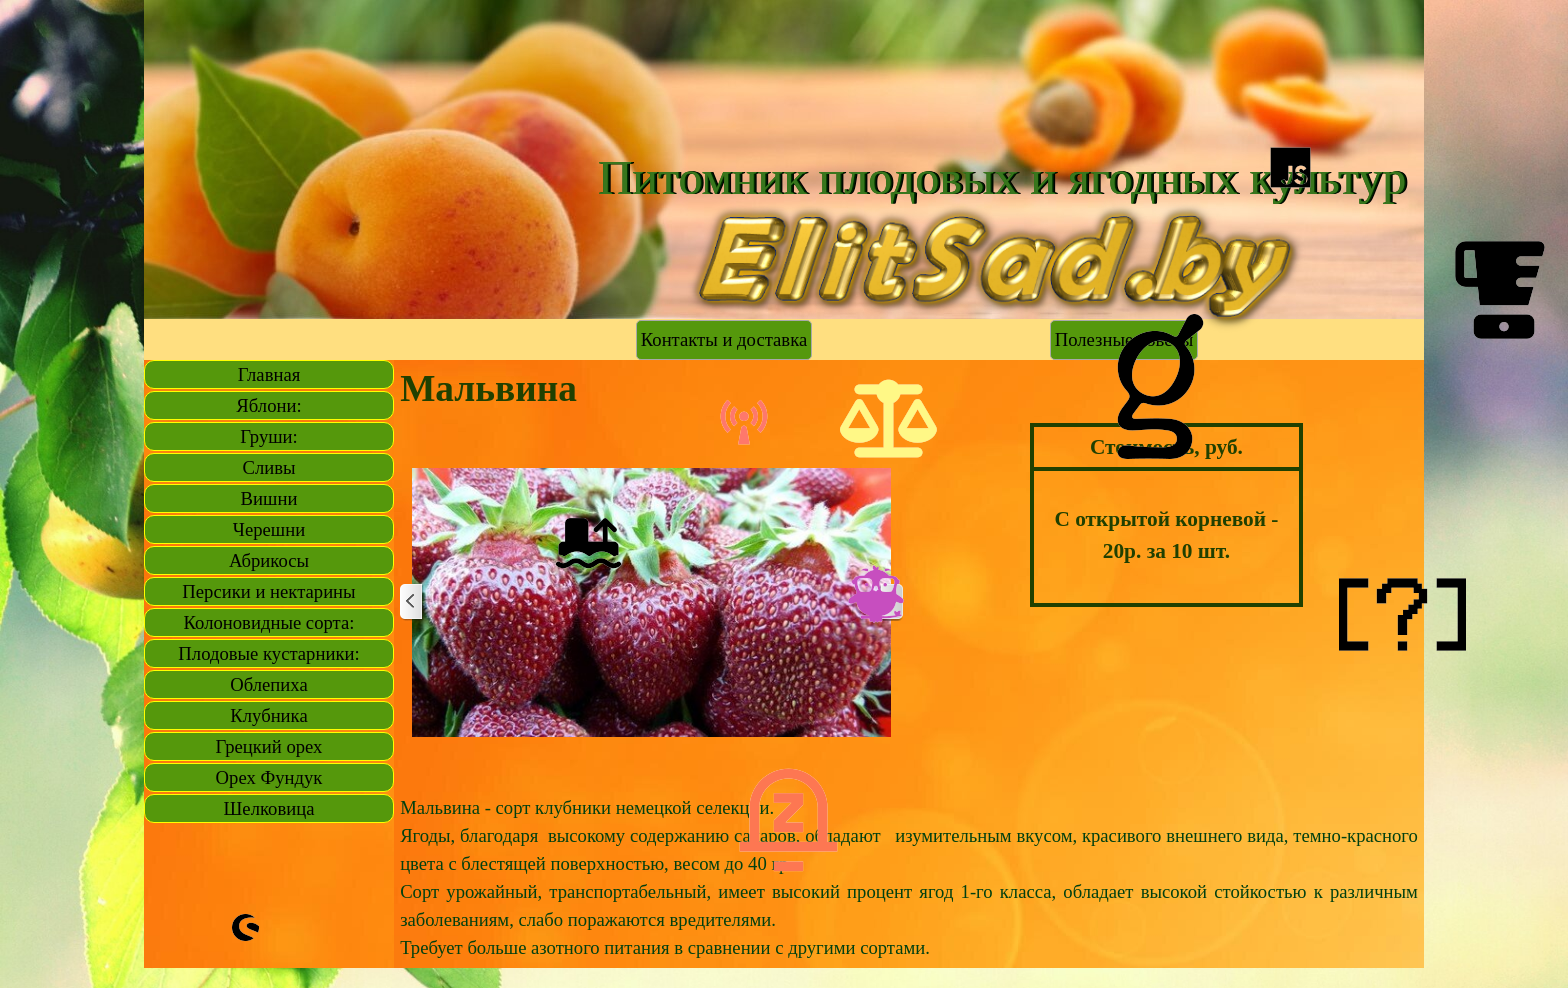 The height and width of the screenshot is (988, 1568). Describe the element at coordinates (1160, 386) in the screenshot. I see `open Goodreads app` at that location.